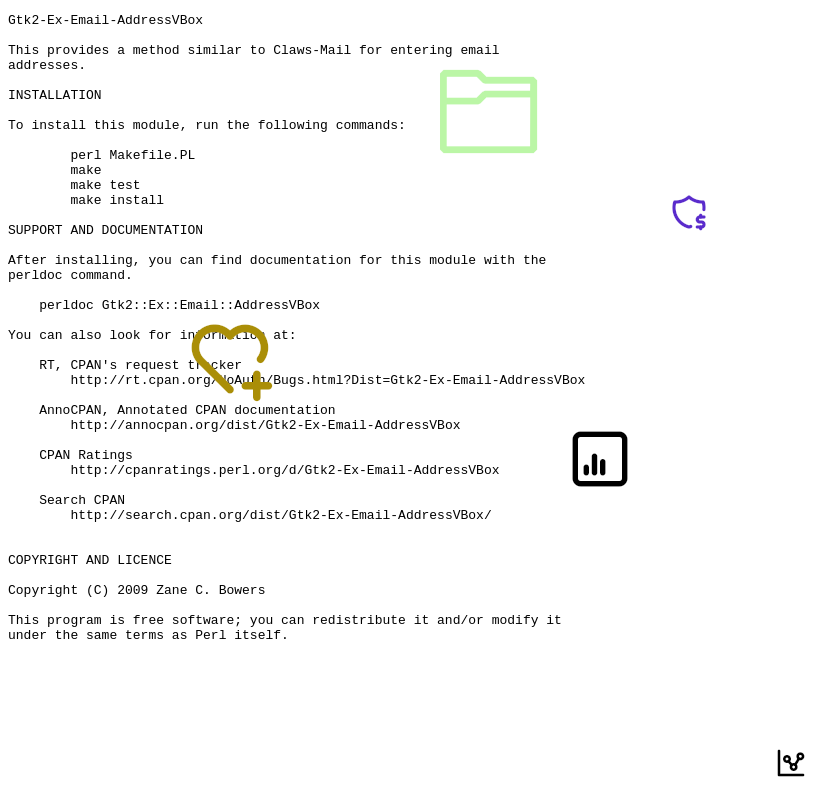 The image size is (830, 800). I want to click on add to favorites, so click(230, 359).